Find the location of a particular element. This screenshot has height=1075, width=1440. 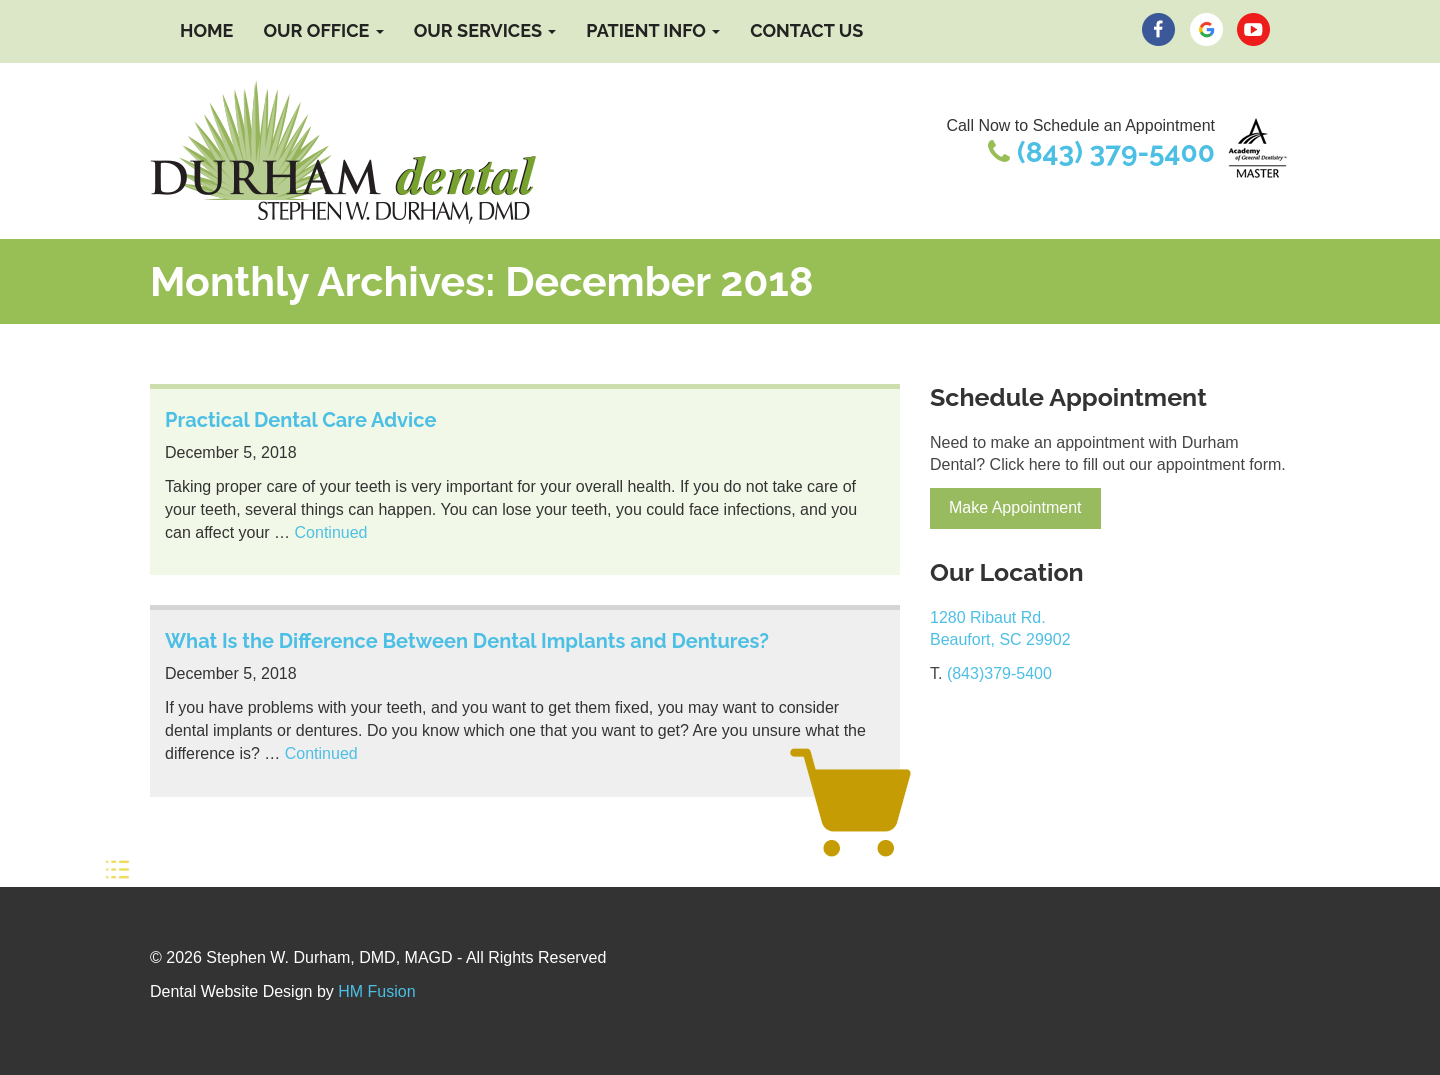

view system logs or activity history is located at coordinates (117, 869).